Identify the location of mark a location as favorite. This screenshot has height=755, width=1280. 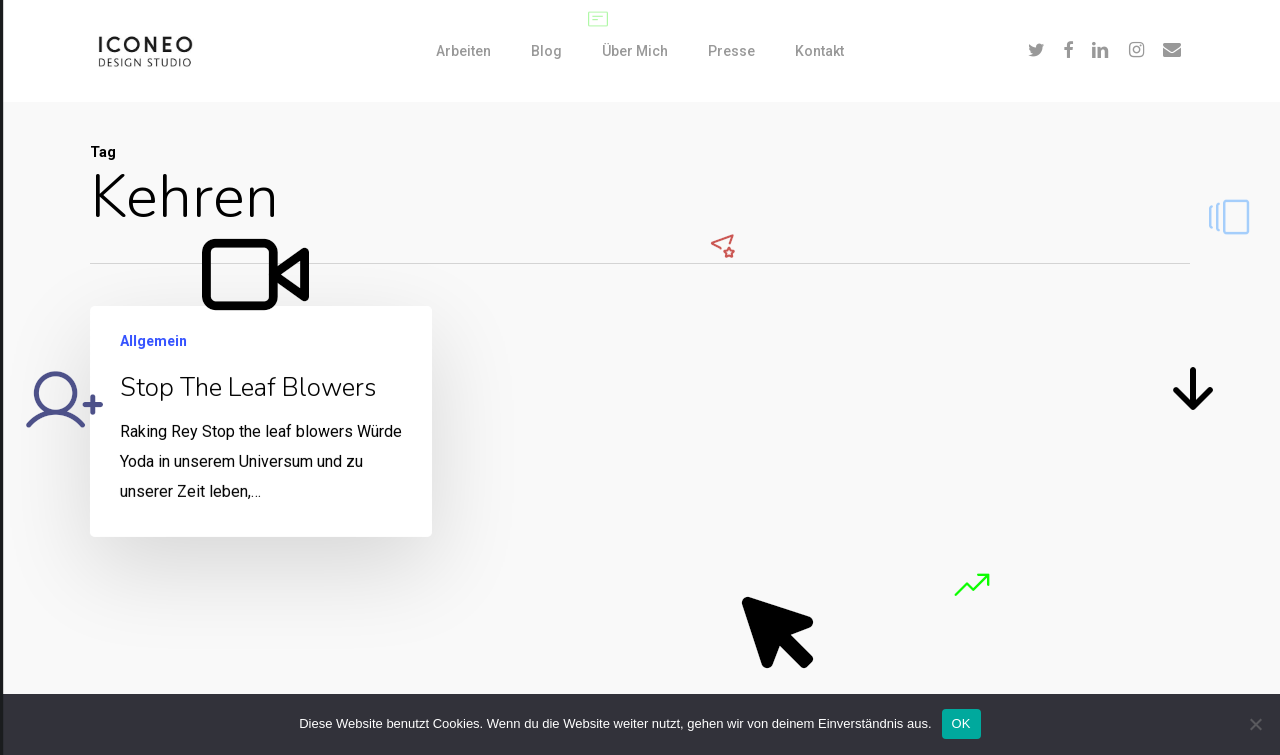
(722, 245).